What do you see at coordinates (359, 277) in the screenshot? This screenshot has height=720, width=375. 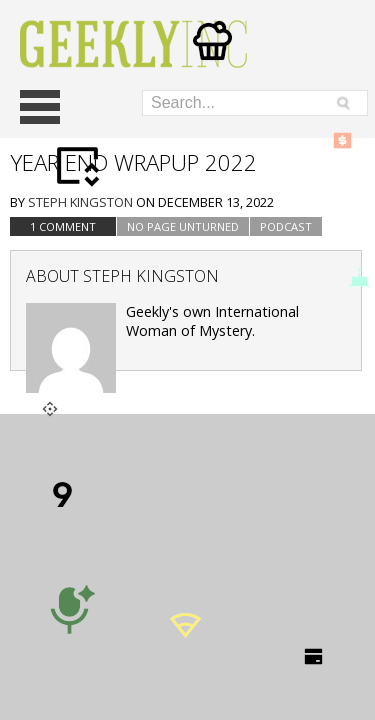 I see `view birthday or celebration reminders` at bounding box center [359, 277].